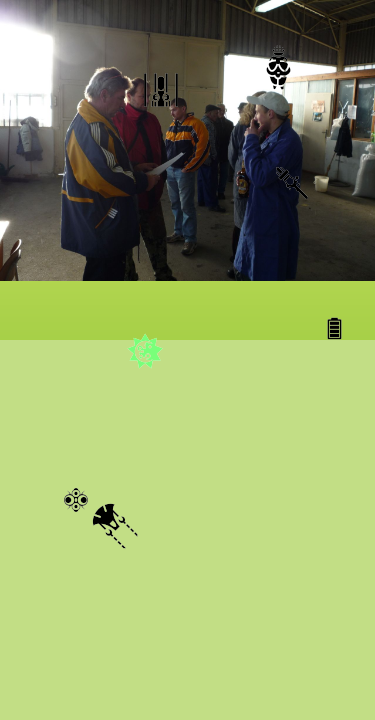 The width and height of the screenshot is (375, 720). I want to click on view artifact or historical item details, so click(278, 67).